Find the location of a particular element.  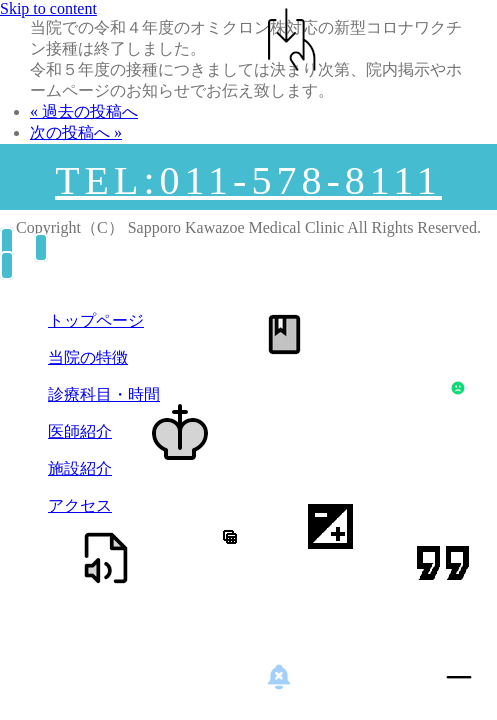

collapse or minimize a section is located at coordinates (459, 676).